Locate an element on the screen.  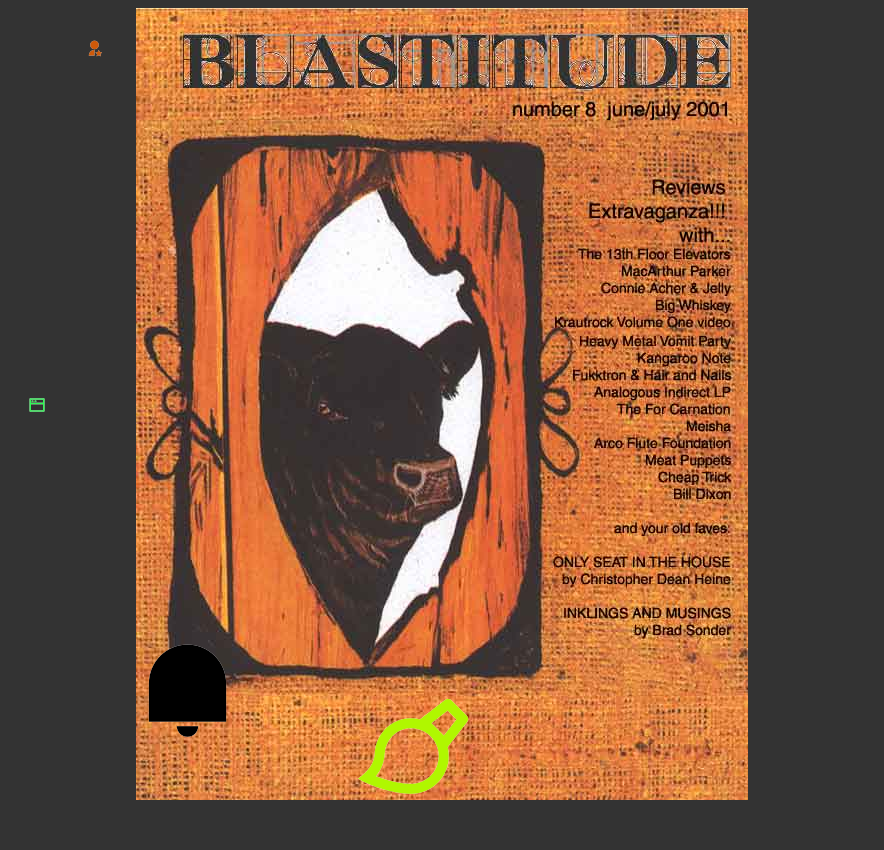
access brush or painting tools is located at coordinates (413, 748).